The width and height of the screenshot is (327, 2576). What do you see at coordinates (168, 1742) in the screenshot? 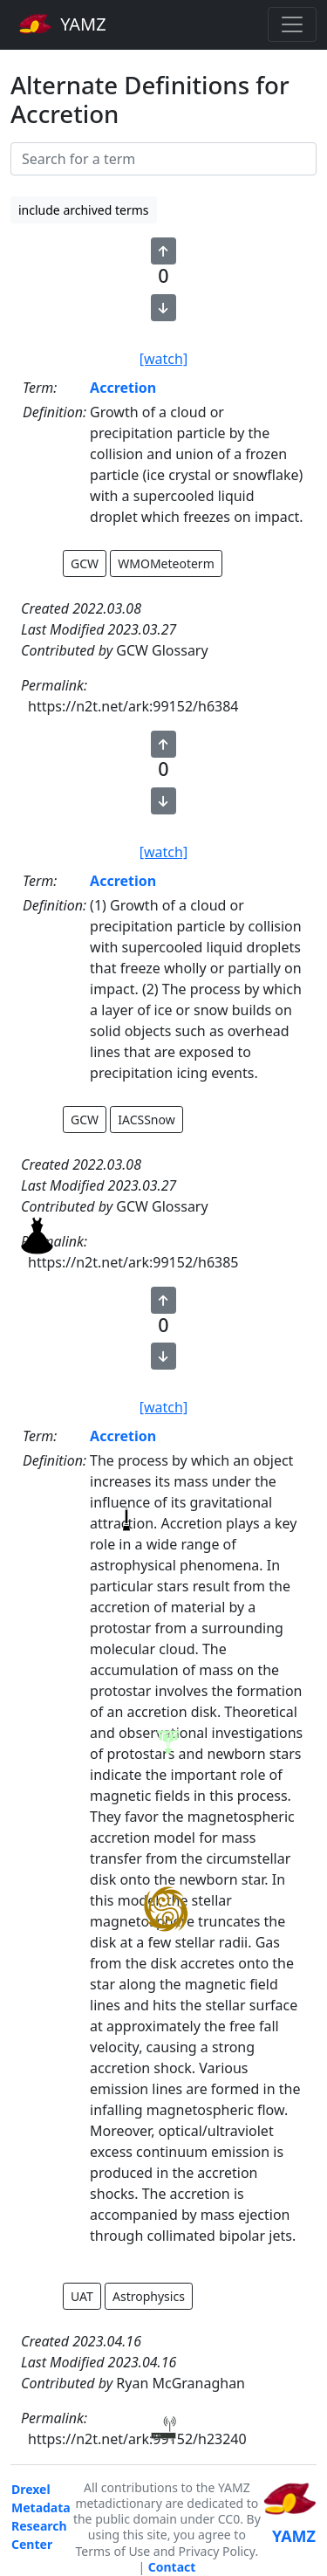
I see `view achievements or awards` at bounding box center [168, 1742].